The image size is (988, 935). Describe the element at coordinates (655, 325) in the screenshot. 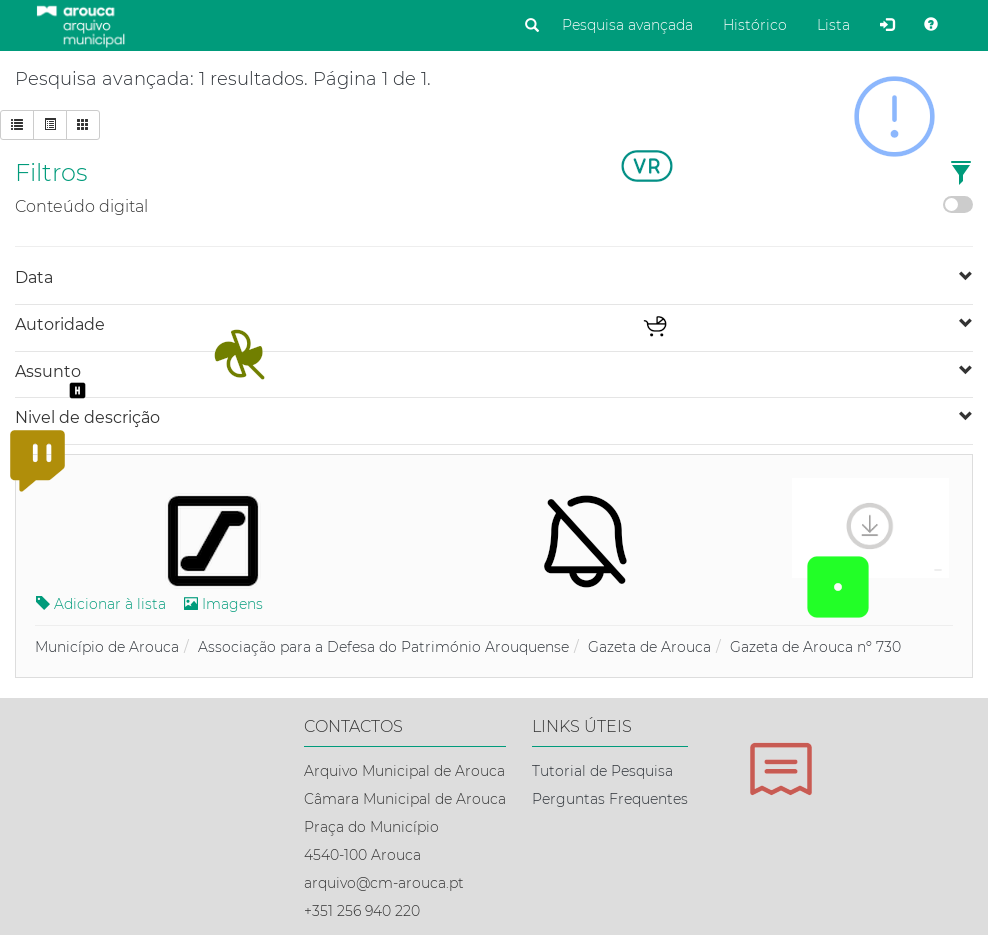

I see `access baby or parenting-related features` at that location.